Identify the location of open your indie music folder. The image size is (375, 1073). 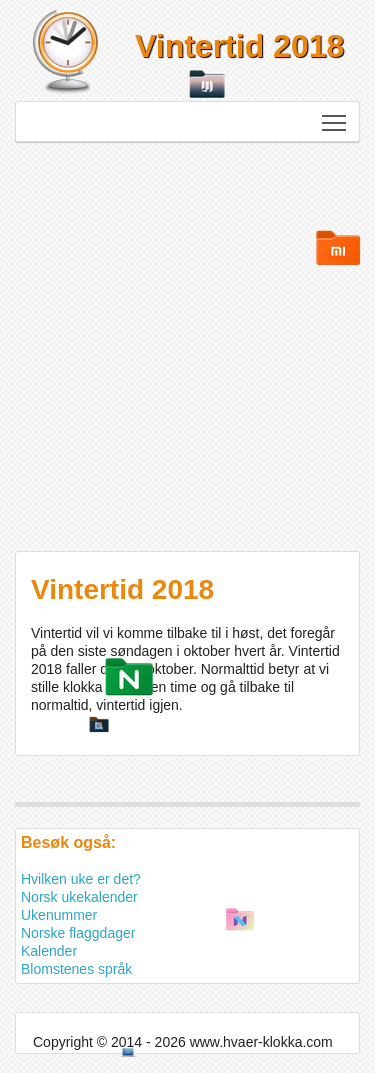
(207, 85).